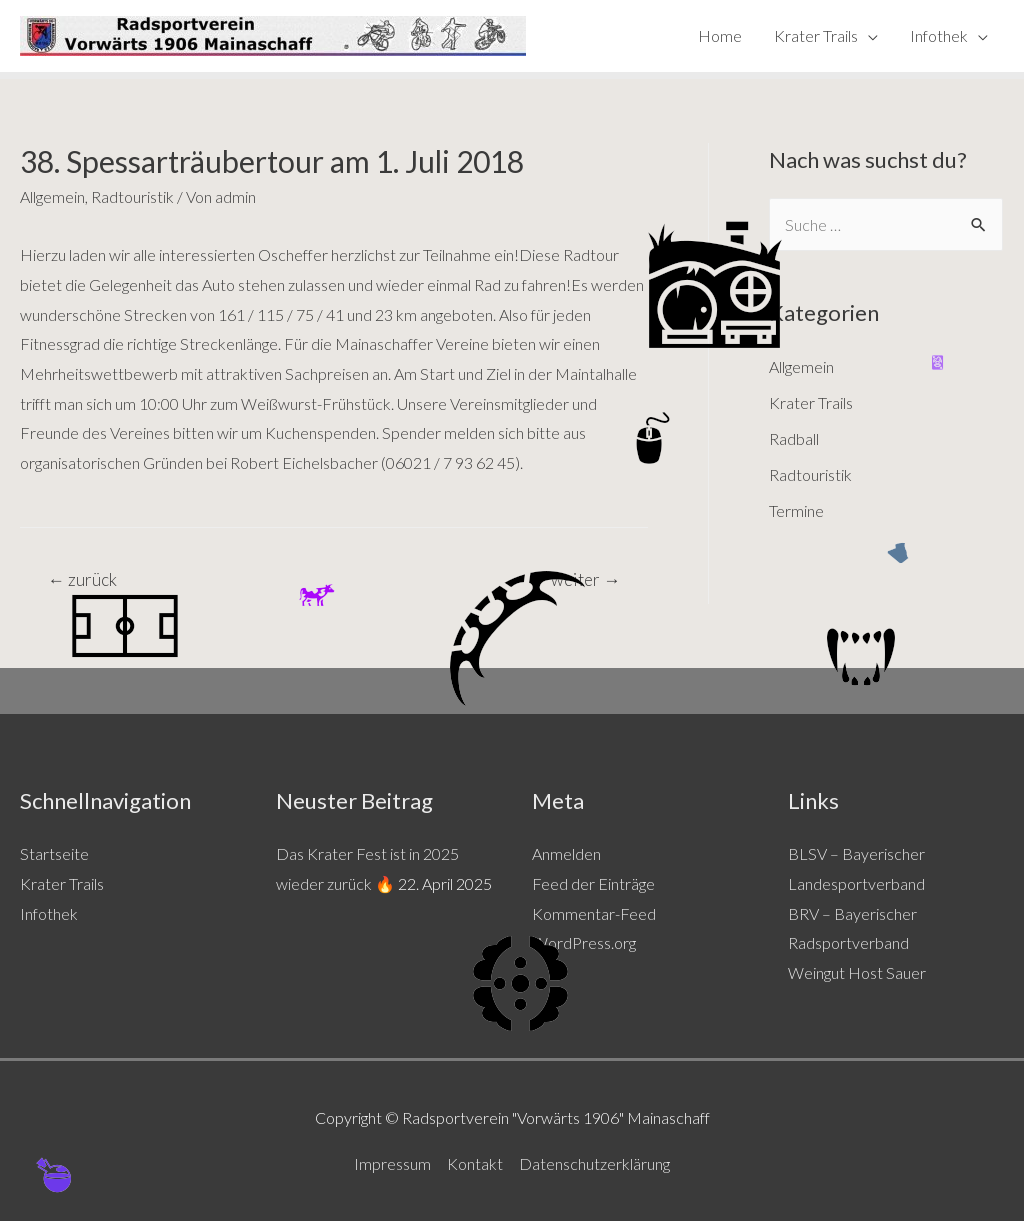 This screenshot has height=1221, width=1024. Describe the element at coordinates (517, 638) in the screenshot. I see `select the bat'leth weapon in a game inventory` at that location.